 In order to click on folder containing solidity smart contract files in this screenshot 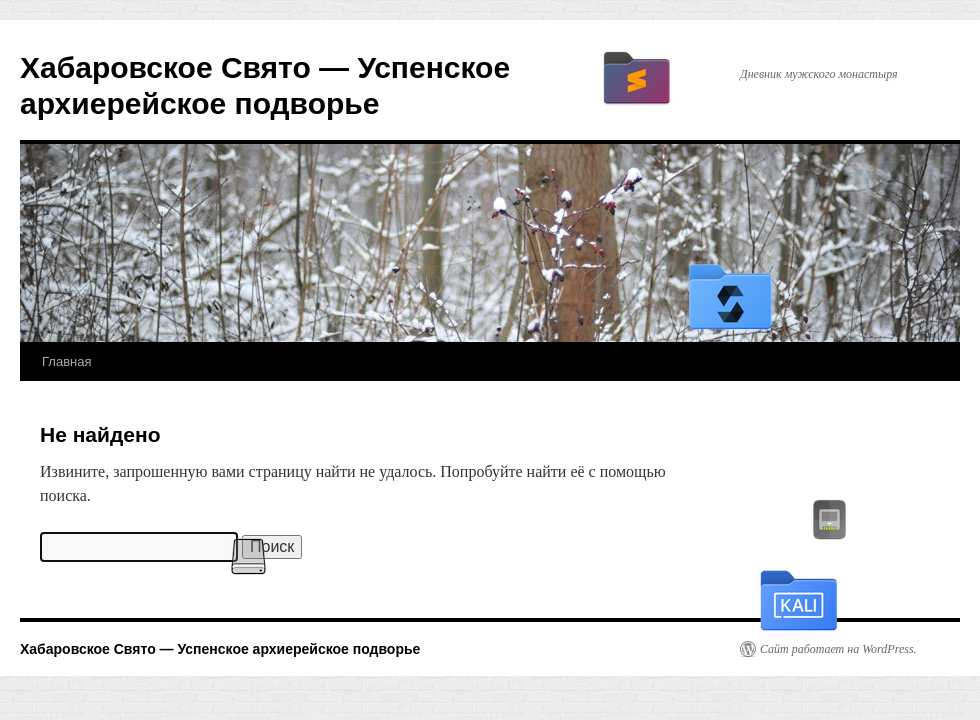, I will do `click(730, 299)`.